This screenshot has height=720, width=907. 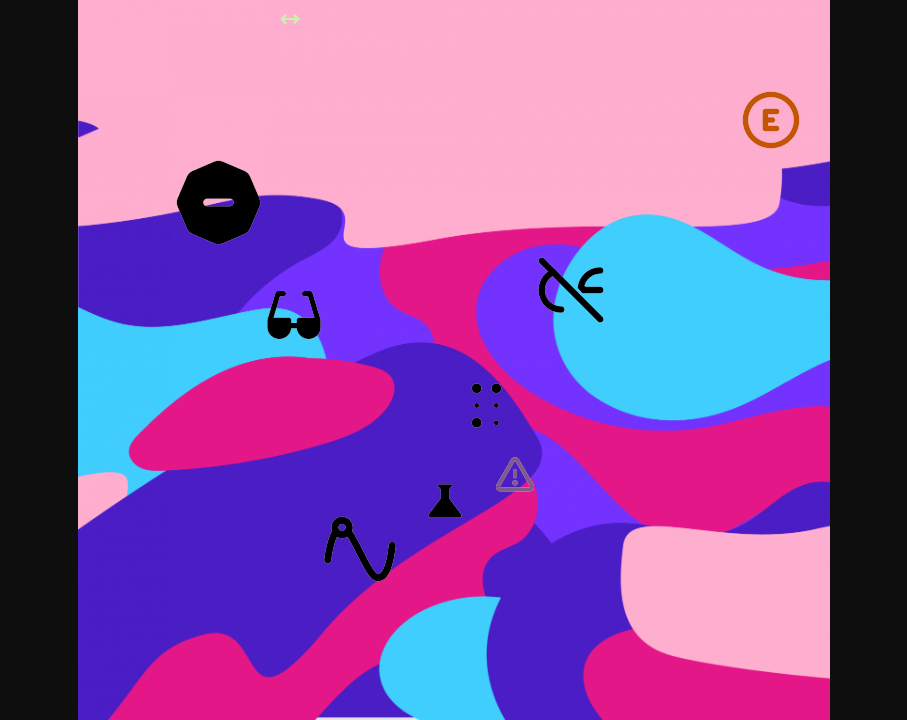 I want to click on access science or laboratory features, so click(x=445, y=501).